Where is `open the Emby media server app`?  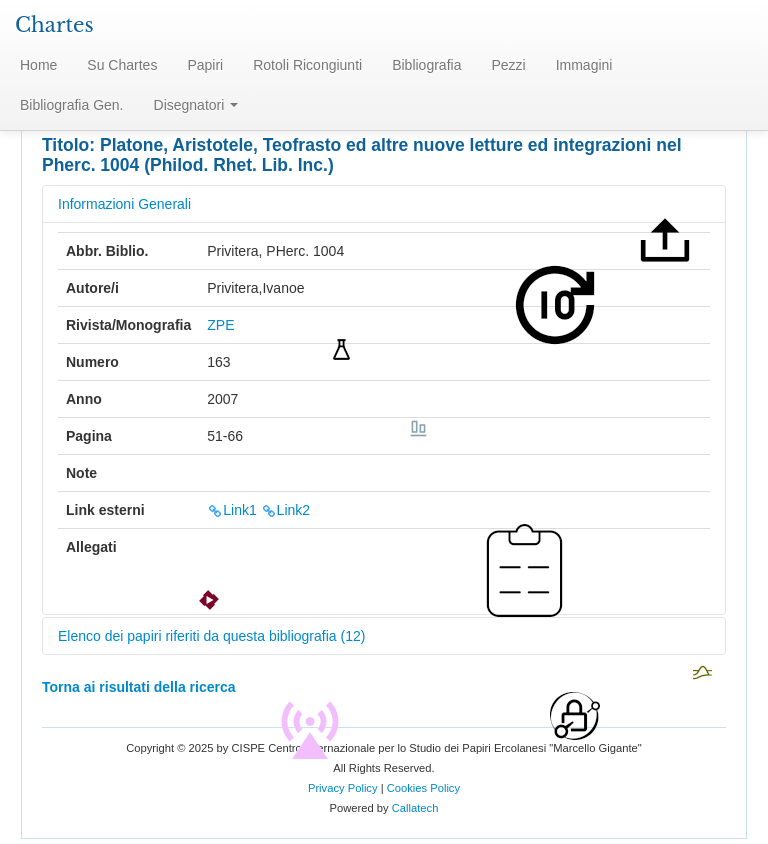
open the Emby media server app is located at coordinates (209, 600).